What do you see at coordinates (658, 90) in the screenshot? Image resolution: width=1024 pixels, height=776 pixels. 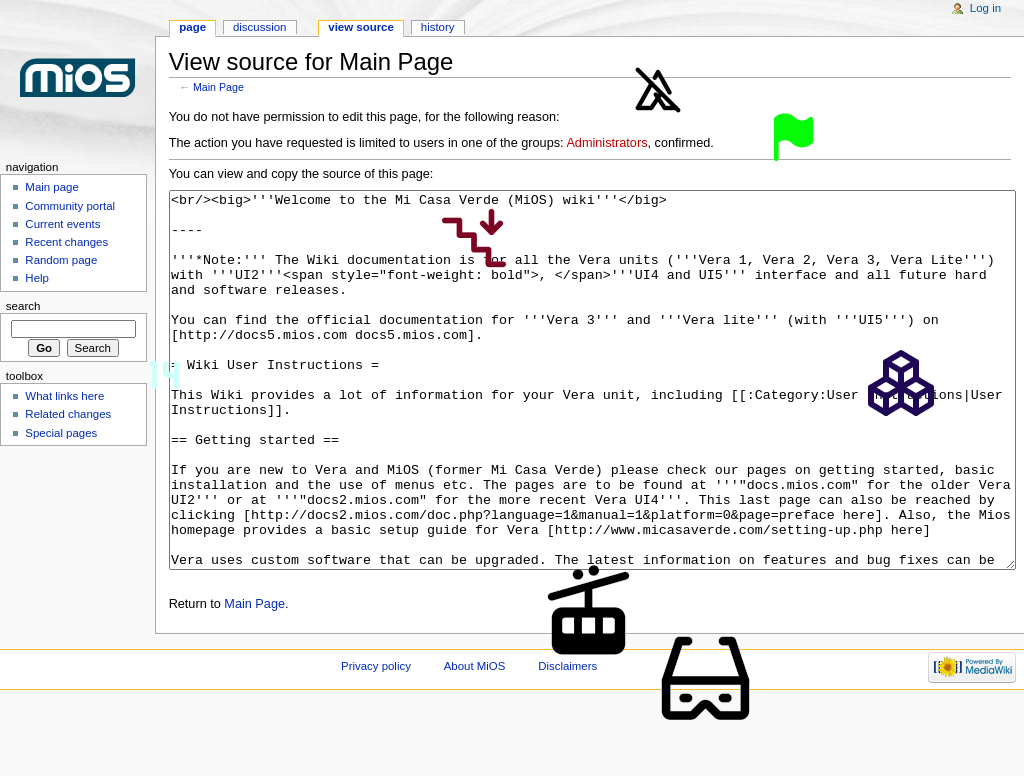 I see `camping site unavailable or closed` at bounding box center [658, 90].